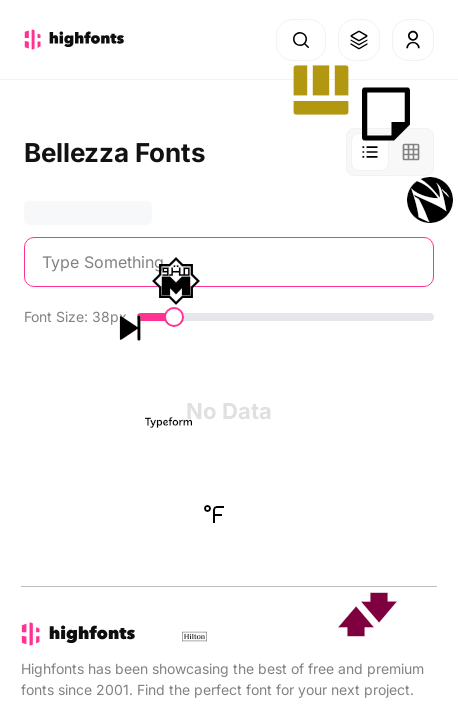 The width and height of the screenshot is (458, 720). I want to click on view or open a document, so click(386, 114).